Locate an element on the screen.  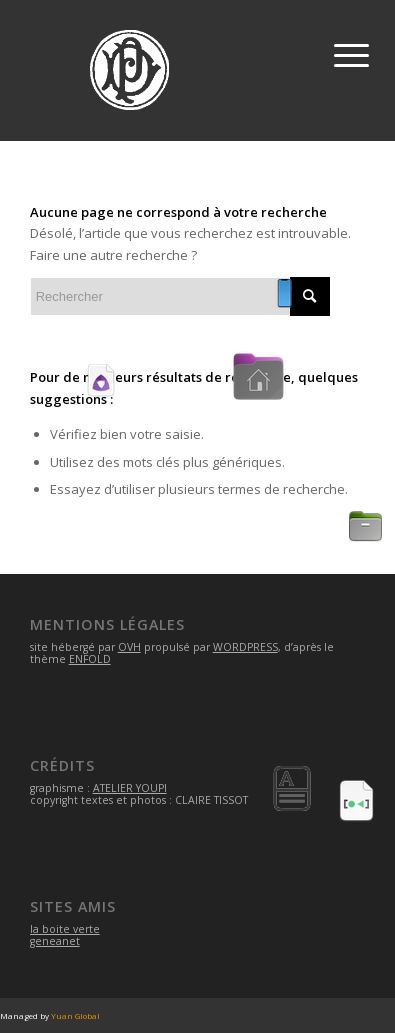
systemd unit configuration file is located at coordinates (356, 800).